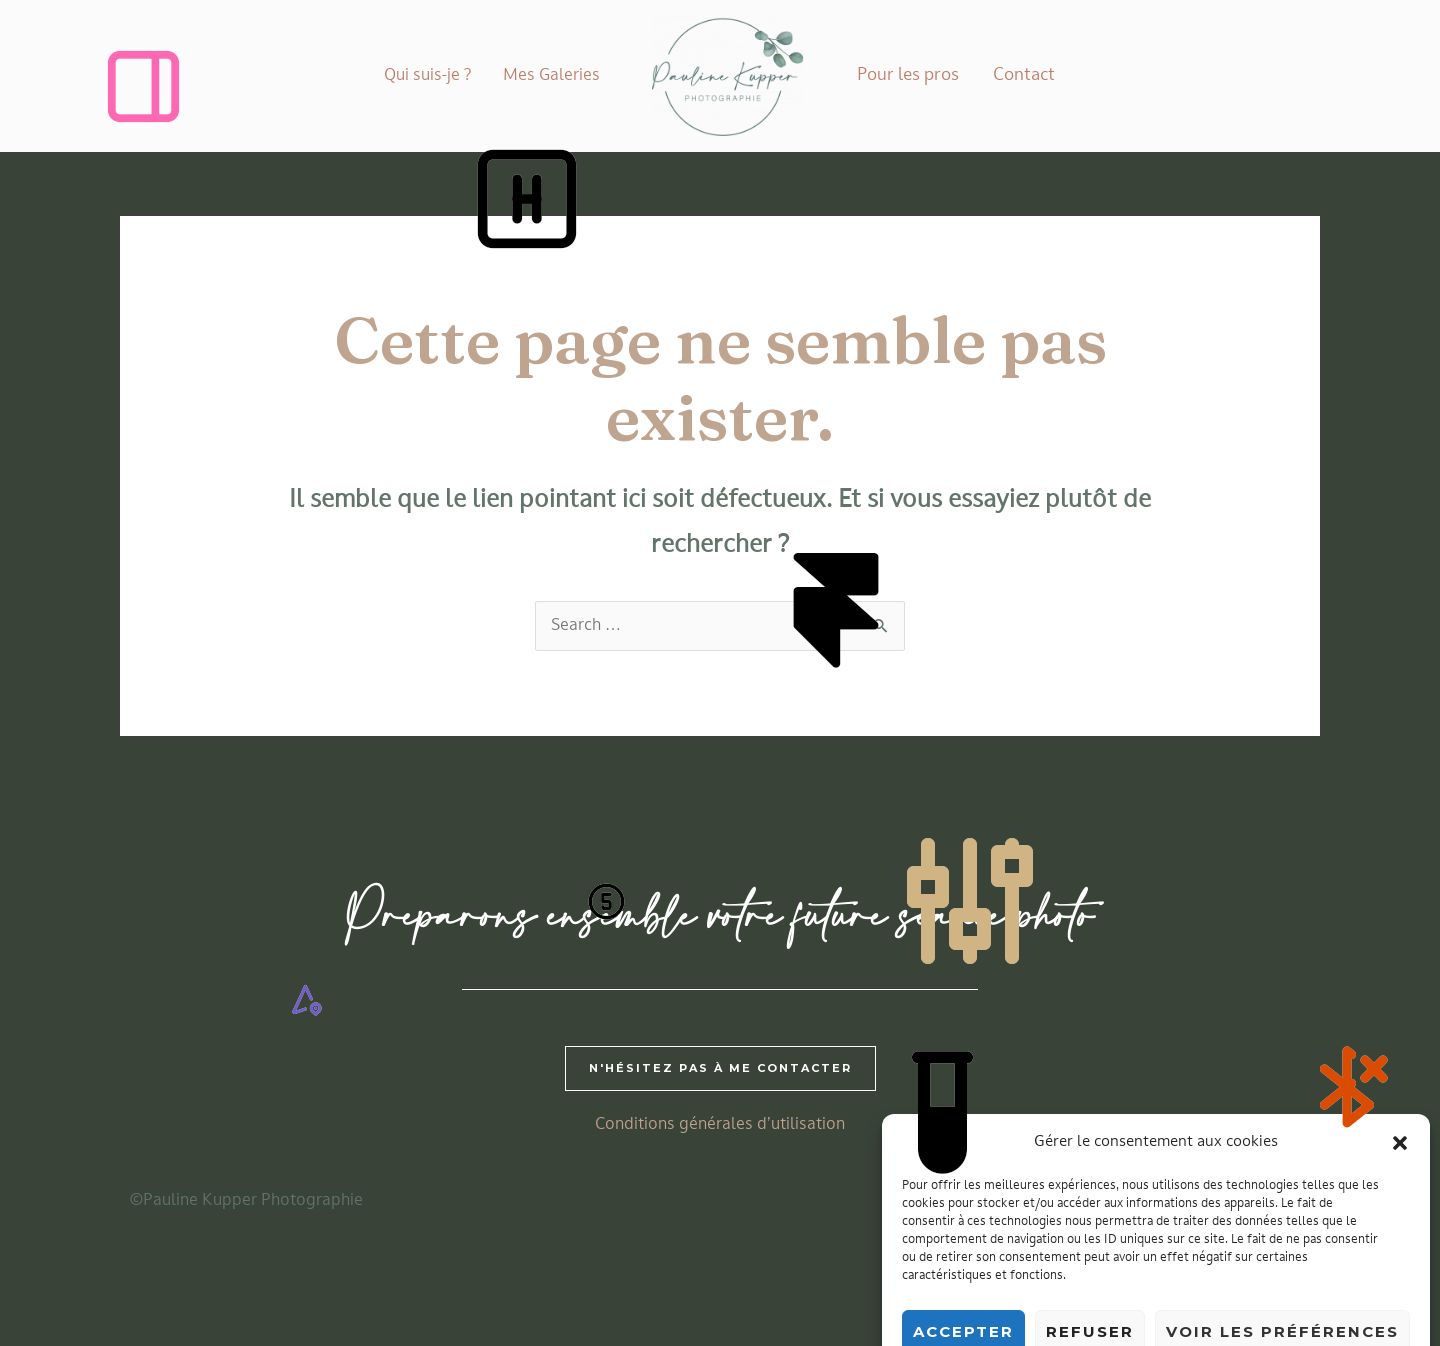  I want to click on view test results or lab data, so click(942, 1112).